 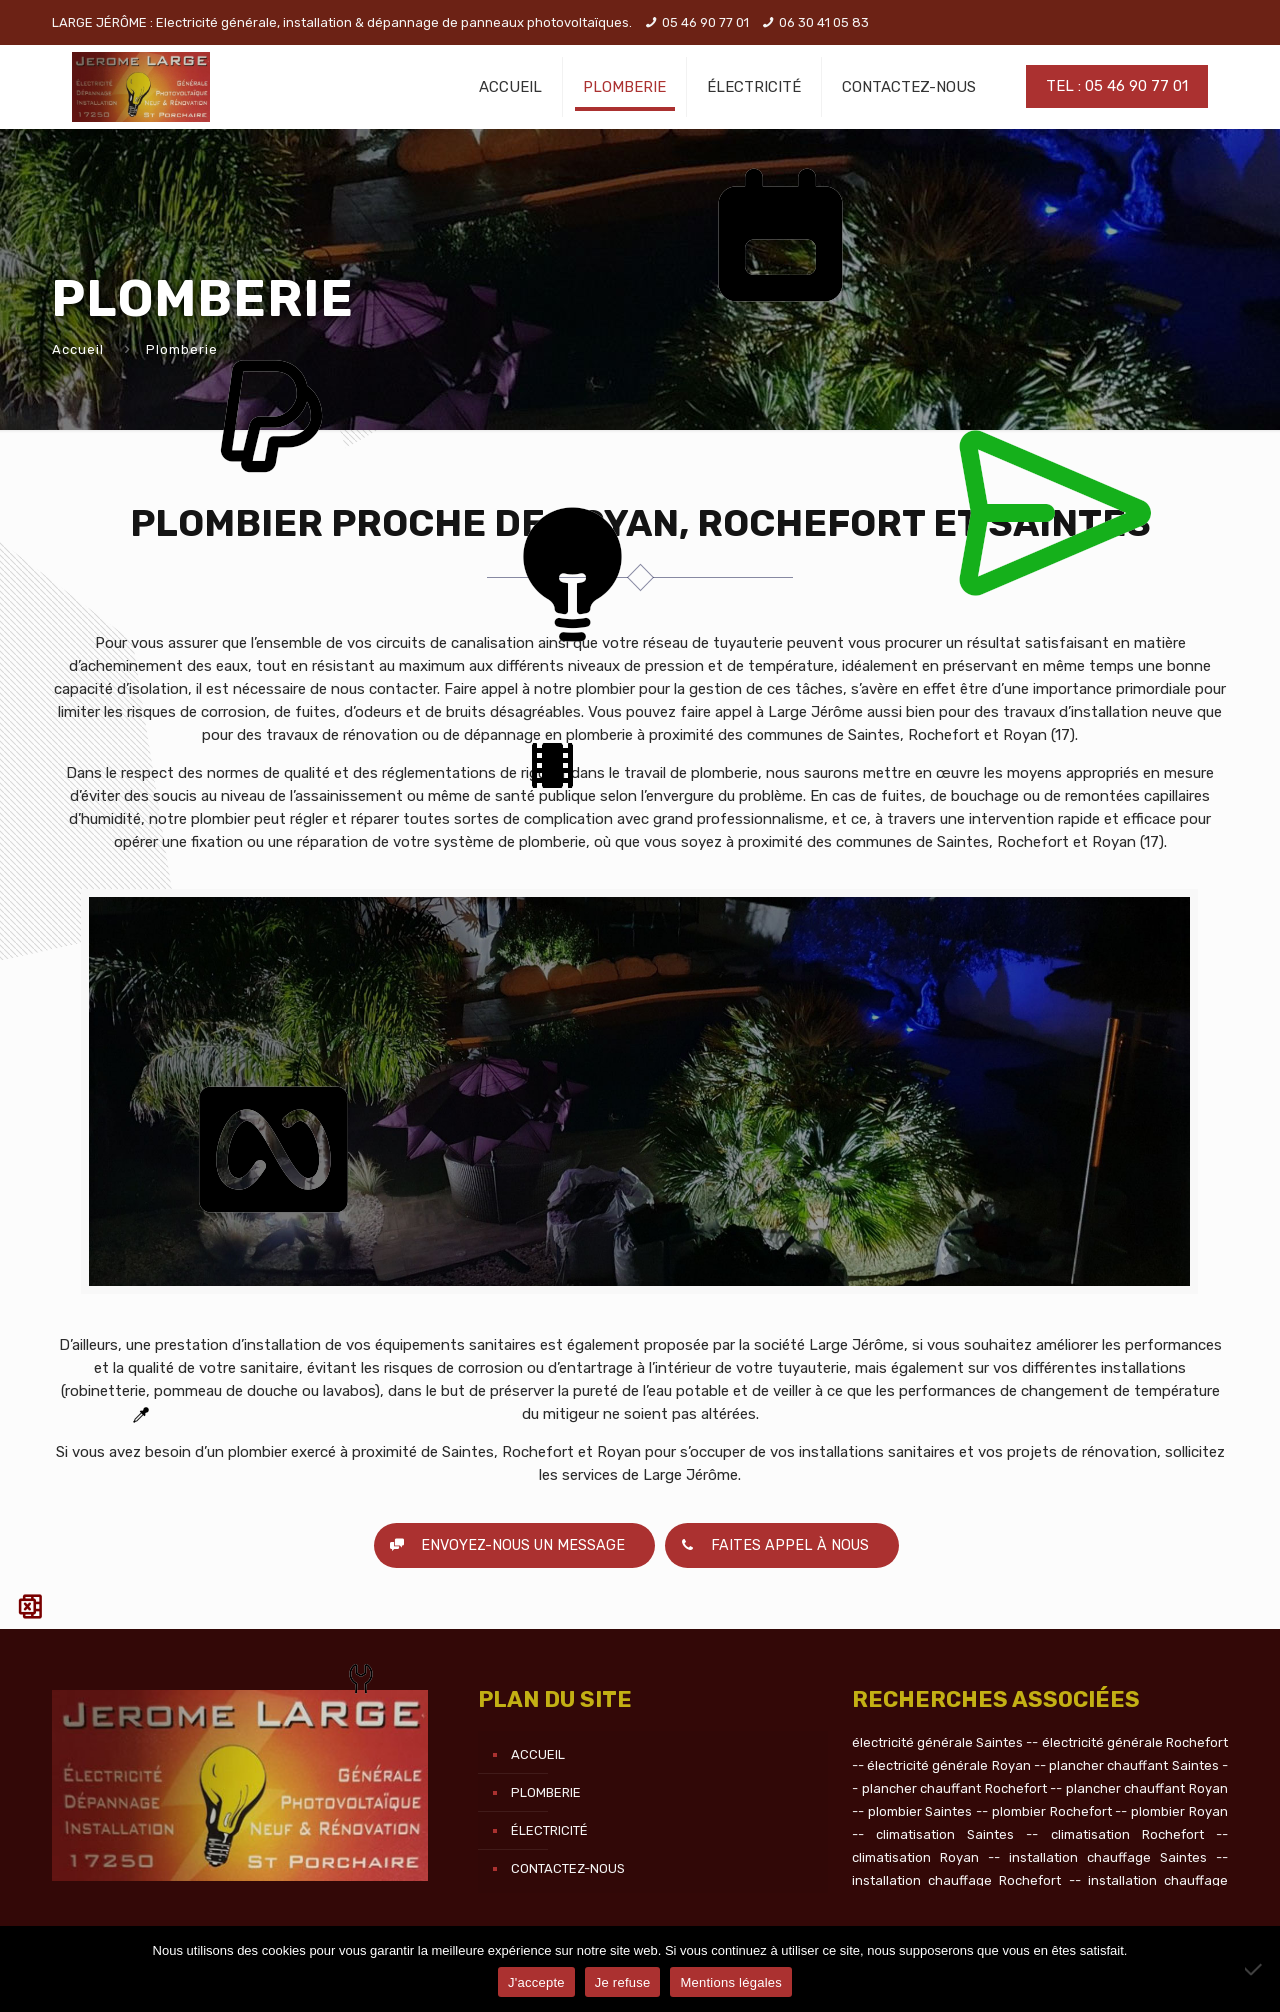 I want to click on pay with paypal, so click(x=271, y=416).